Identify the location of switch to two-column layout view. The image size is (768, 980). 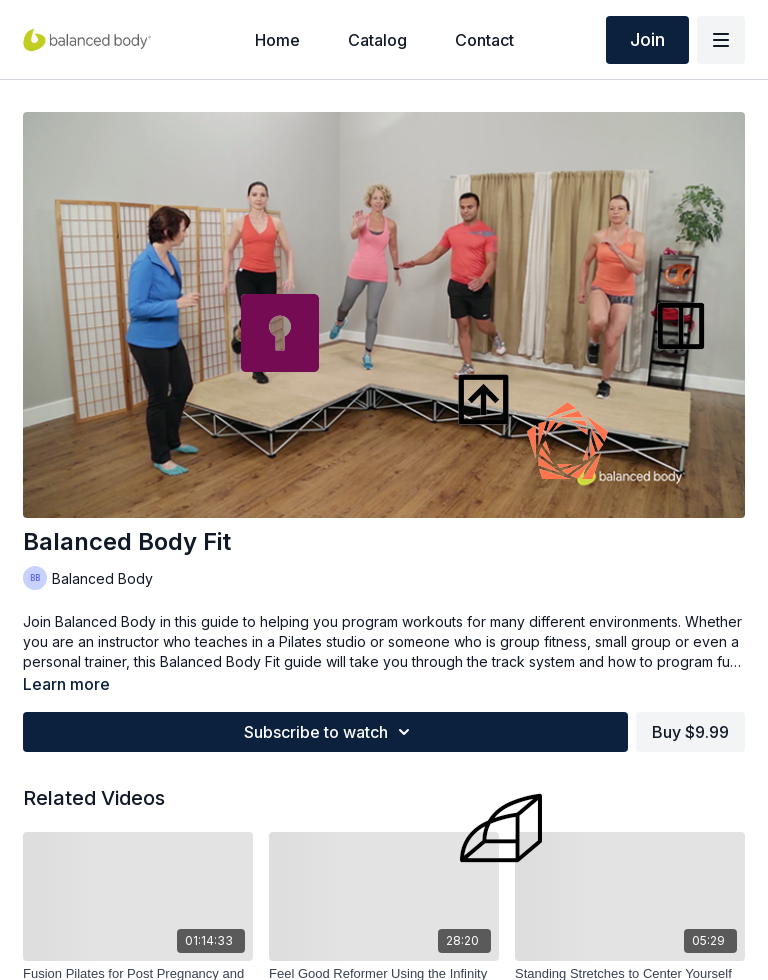
(681, 326).